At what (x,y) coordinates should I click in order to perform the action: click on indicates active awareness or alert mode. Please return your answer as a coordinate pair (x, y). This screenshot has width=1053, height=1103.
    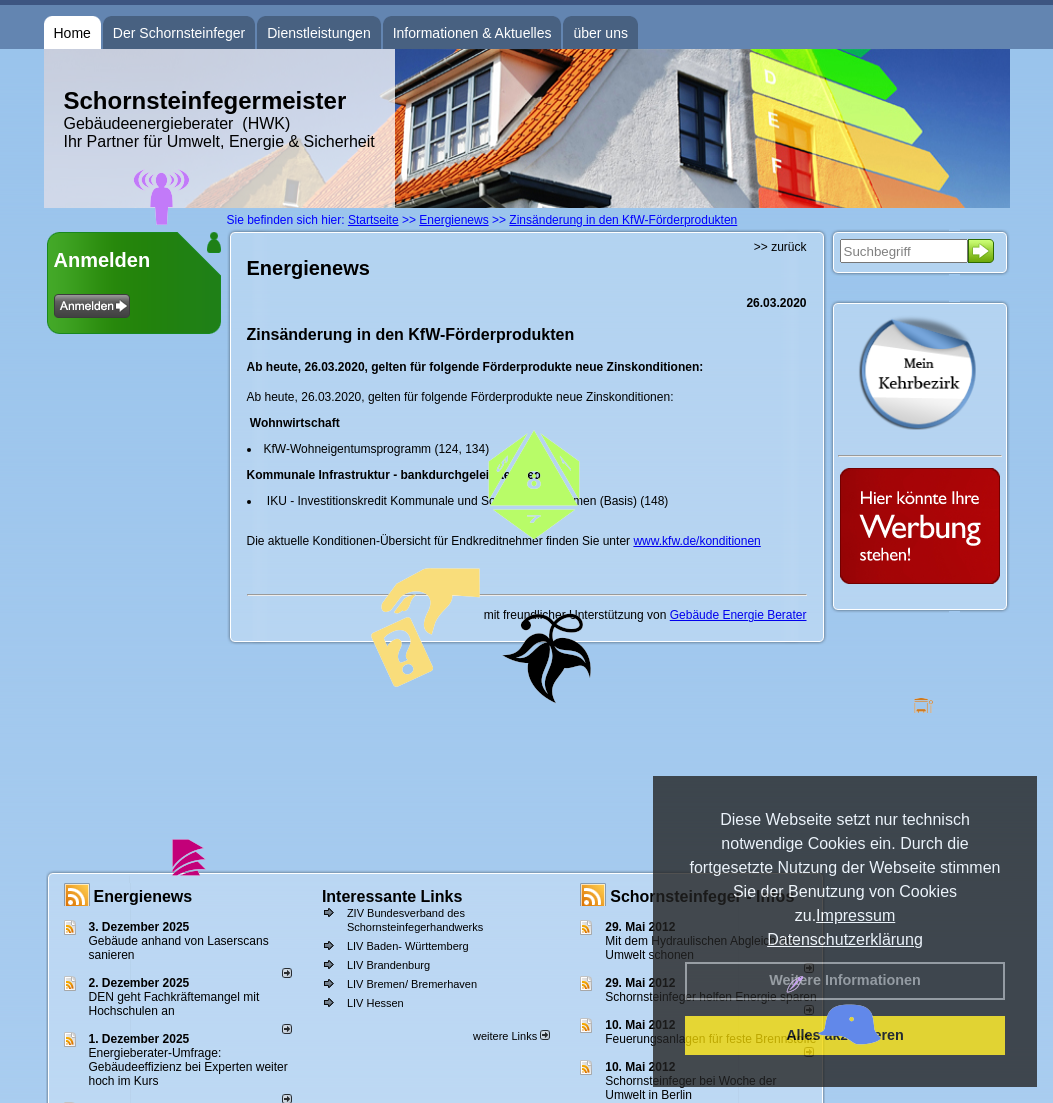
    Looking at the image, I should click on (161, 197).